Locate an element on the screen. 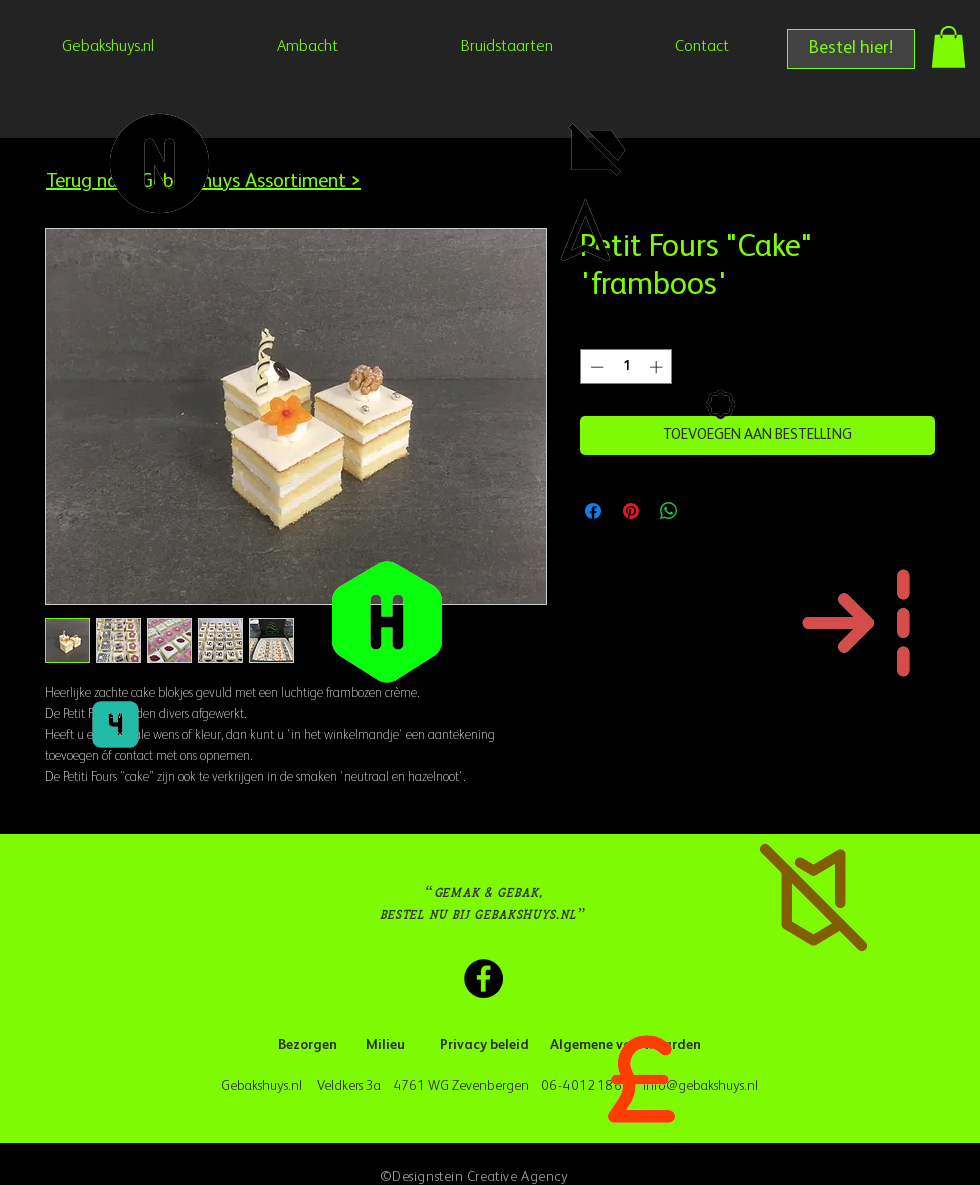  indicates an achievement or badge earned is located at coordinates (720, 404).